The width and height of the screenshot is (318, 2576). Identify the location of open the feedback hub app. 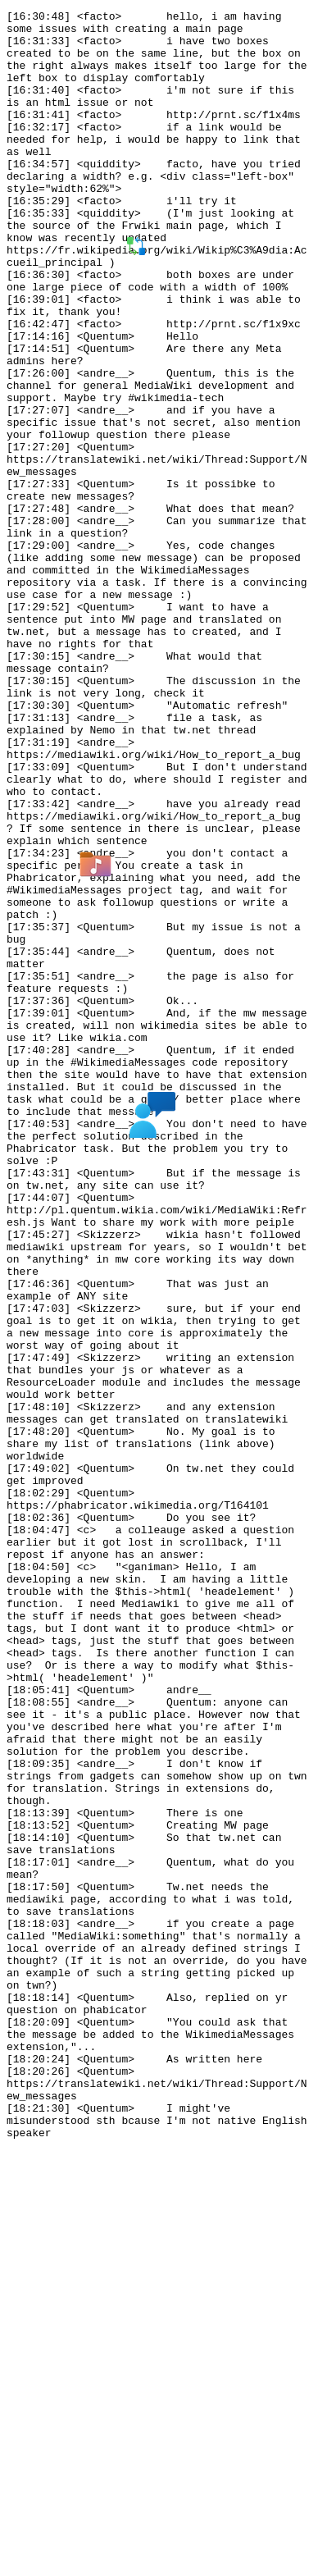
(152, 1115).